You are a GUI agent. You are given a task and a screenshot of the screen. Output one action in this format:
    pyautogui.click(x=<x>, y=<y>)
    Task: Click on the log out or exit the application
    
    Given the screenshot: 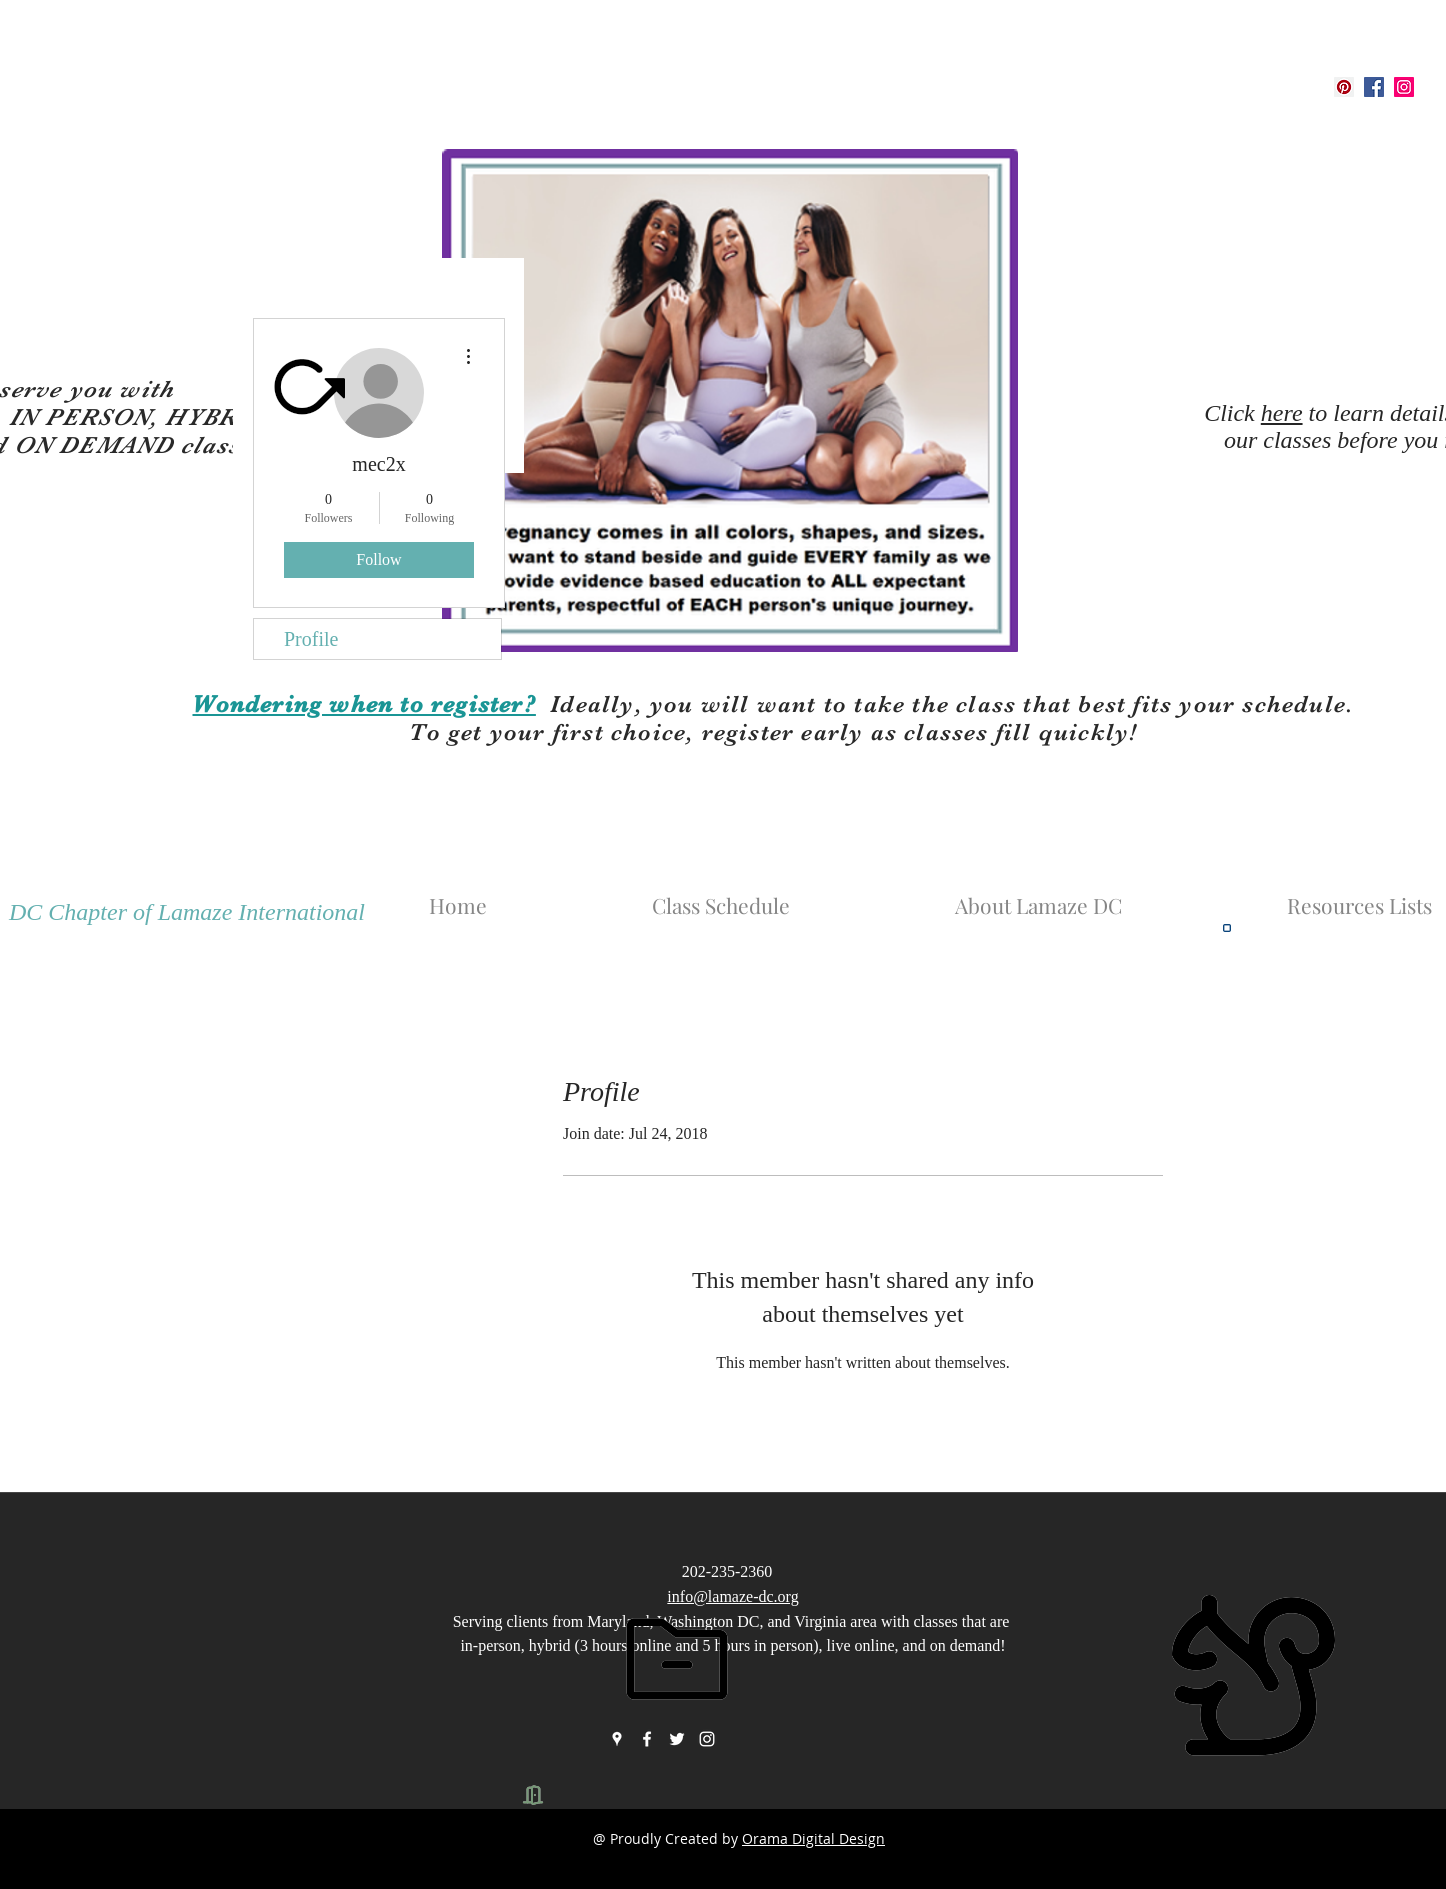 What is the action you would take?
    pyautogui.click(x=533, y=1795)
    